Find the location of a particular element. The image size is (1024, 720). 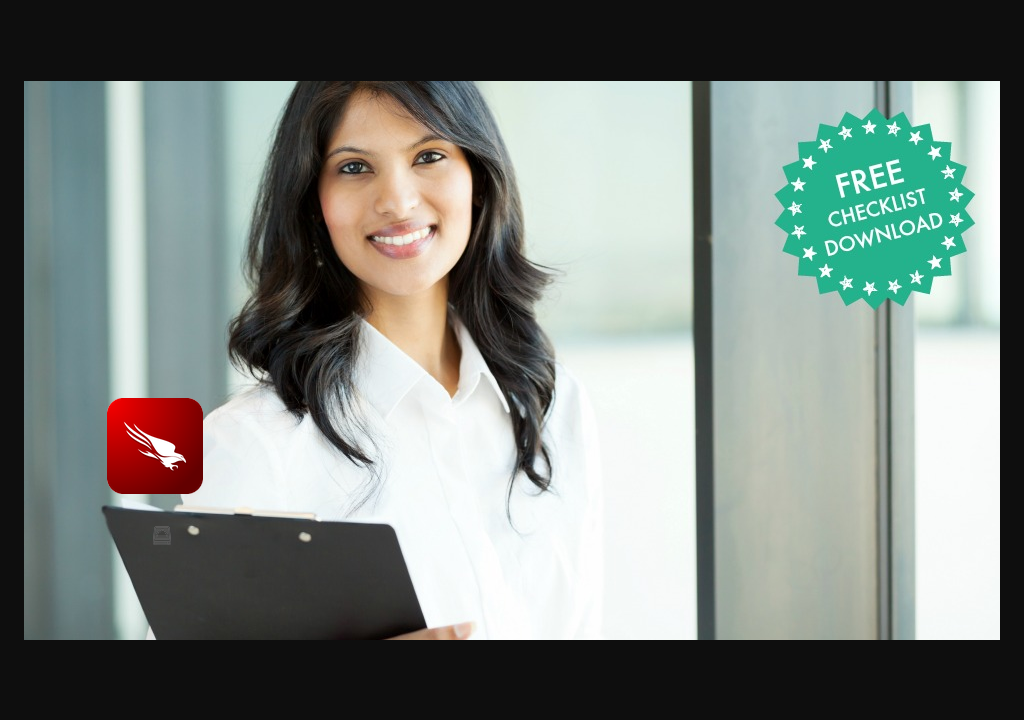

access iCloud drive storage is located at coordinates (162, 536).